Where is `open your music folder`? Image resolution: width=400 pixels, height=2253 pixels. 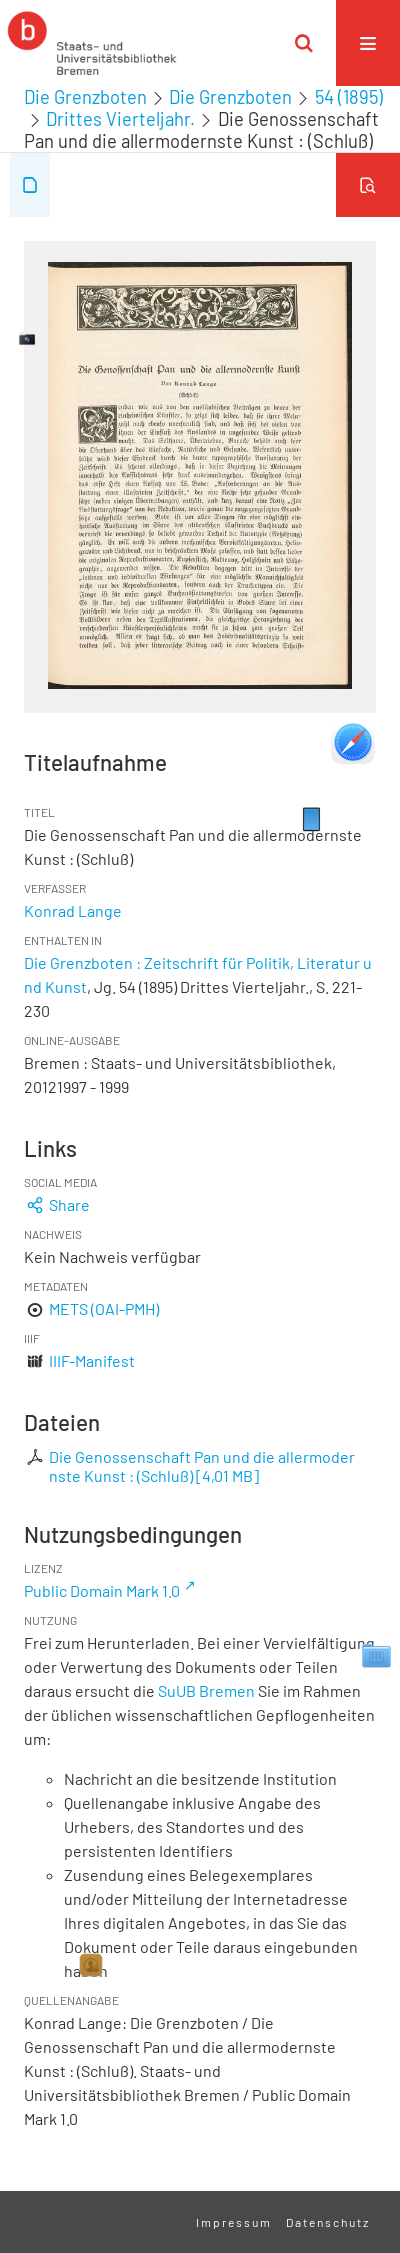 open your music folder is located at coordinates (376, 1655).